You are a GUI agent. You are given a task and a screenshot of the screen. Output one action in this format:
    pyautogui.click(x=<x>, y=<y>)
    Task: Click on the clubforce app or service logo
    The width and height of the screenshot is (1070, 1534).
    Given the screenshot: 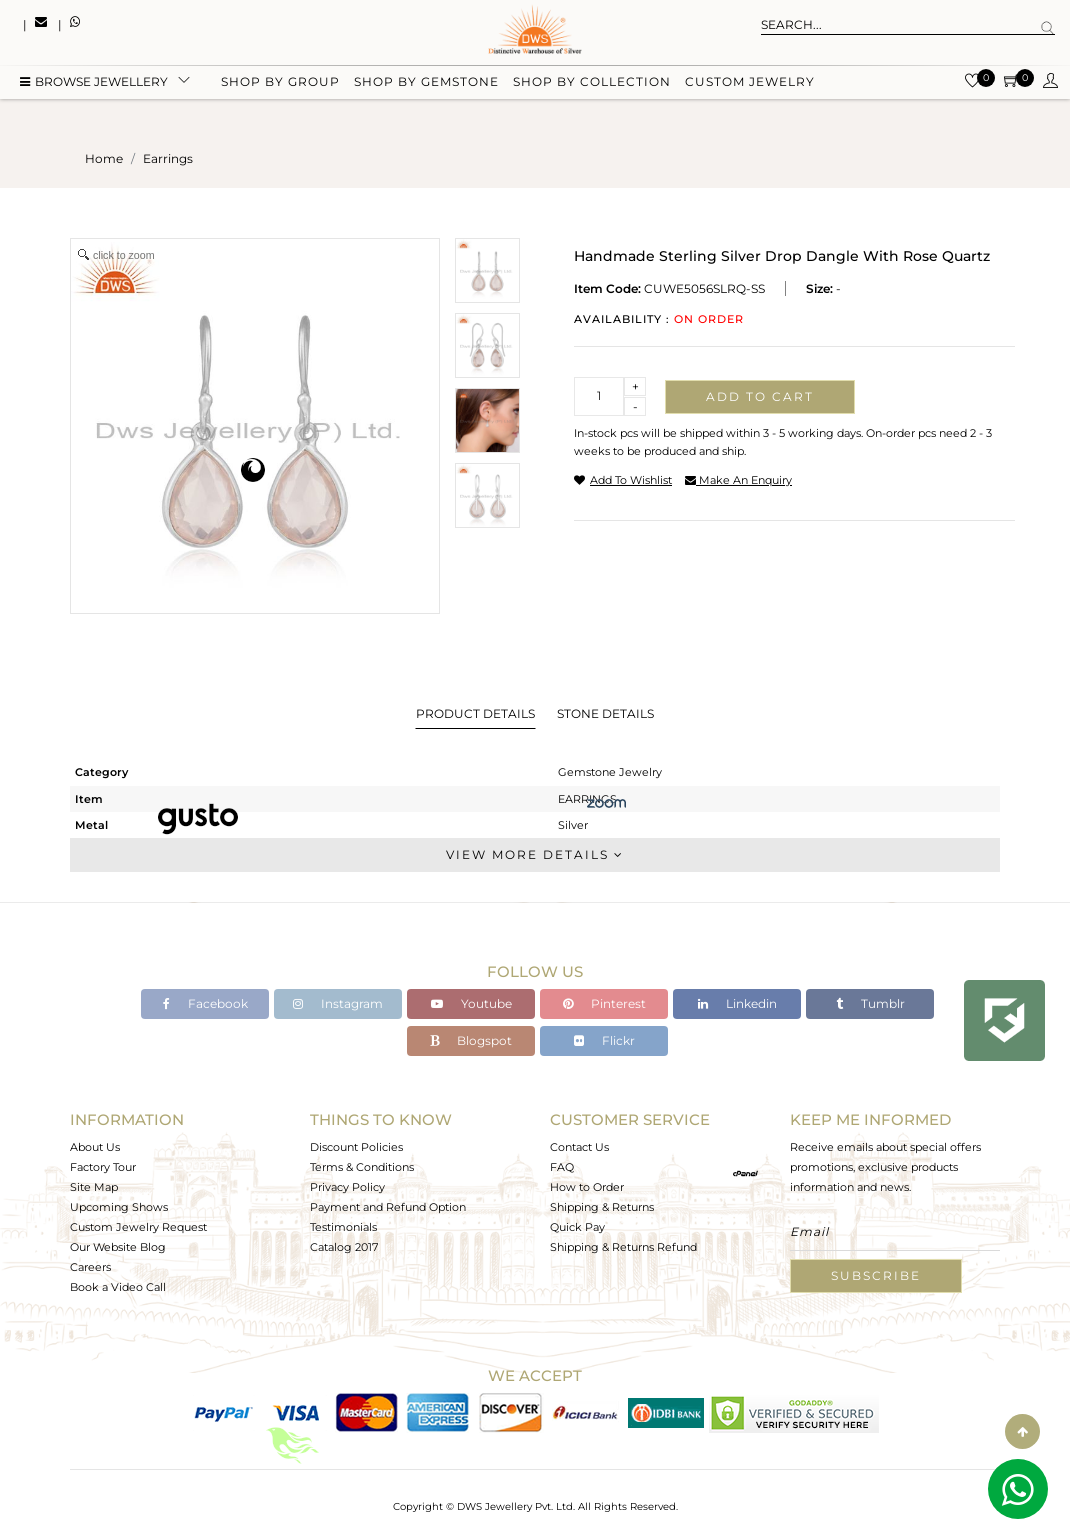 What is the action you would take?
    pyautogui.click(x=1004, y=1020)
    